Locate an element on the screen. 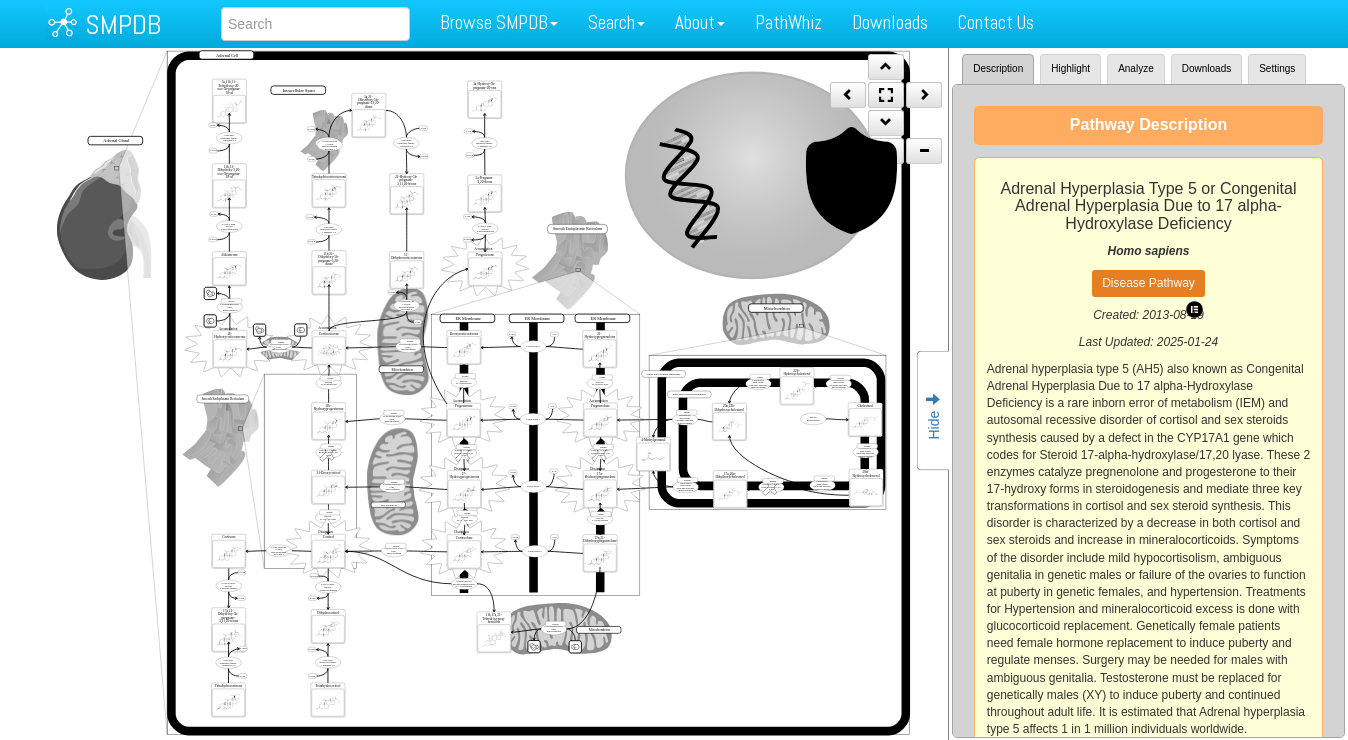 The width and height of the screenshot is (1348, 740). open NextDNS settings is located at coordinates (851, 180).